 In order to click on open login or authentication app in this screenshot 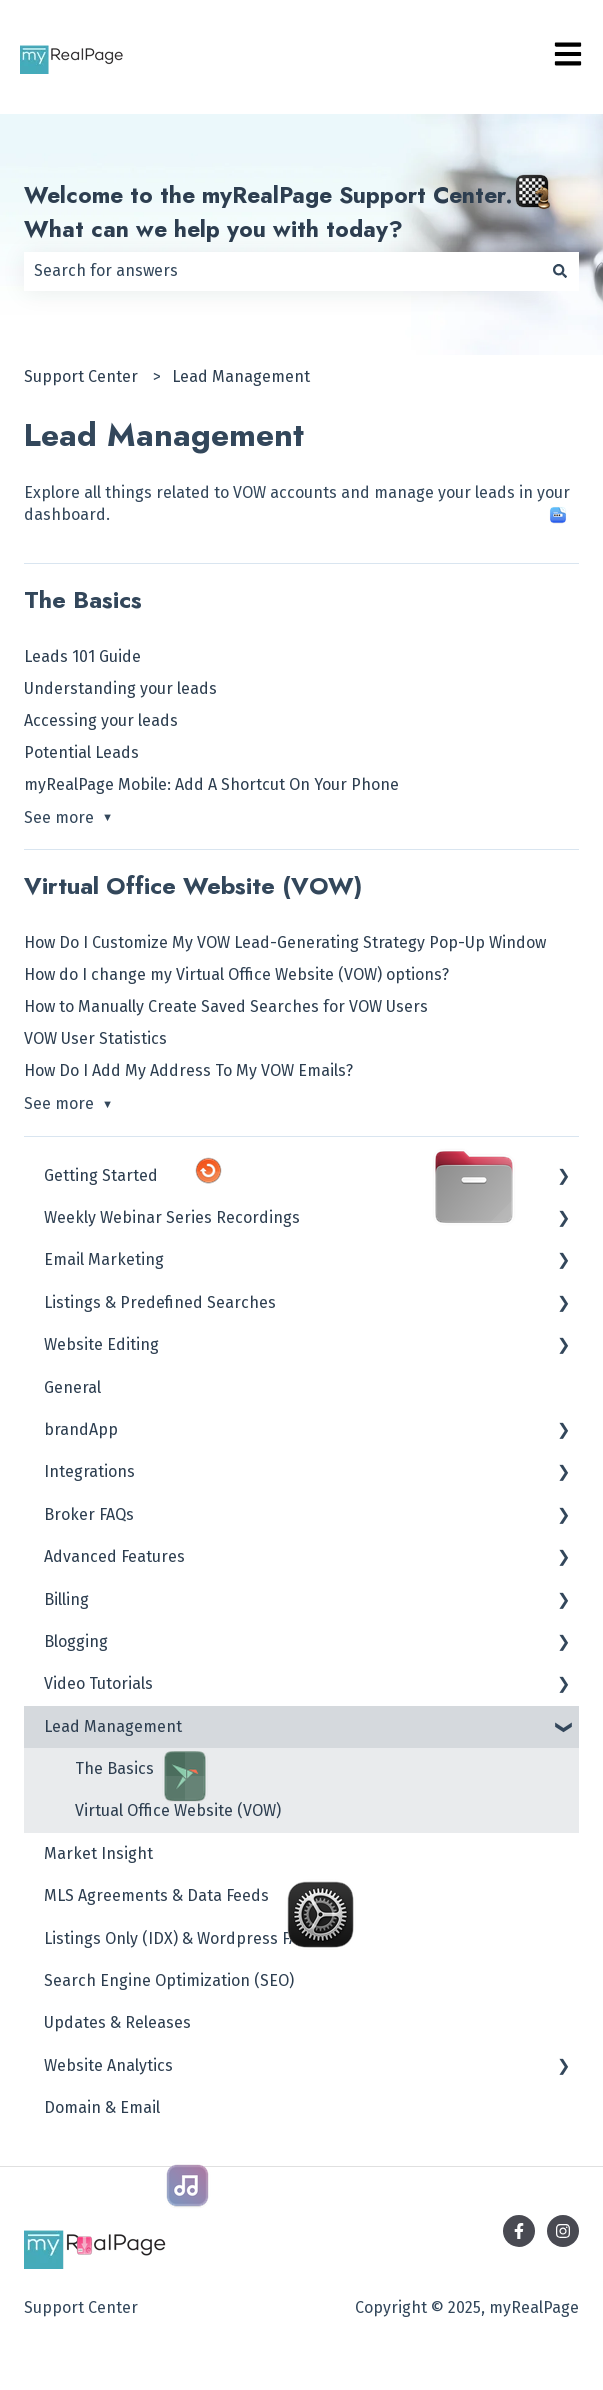, I will do `click(558, 515)`.